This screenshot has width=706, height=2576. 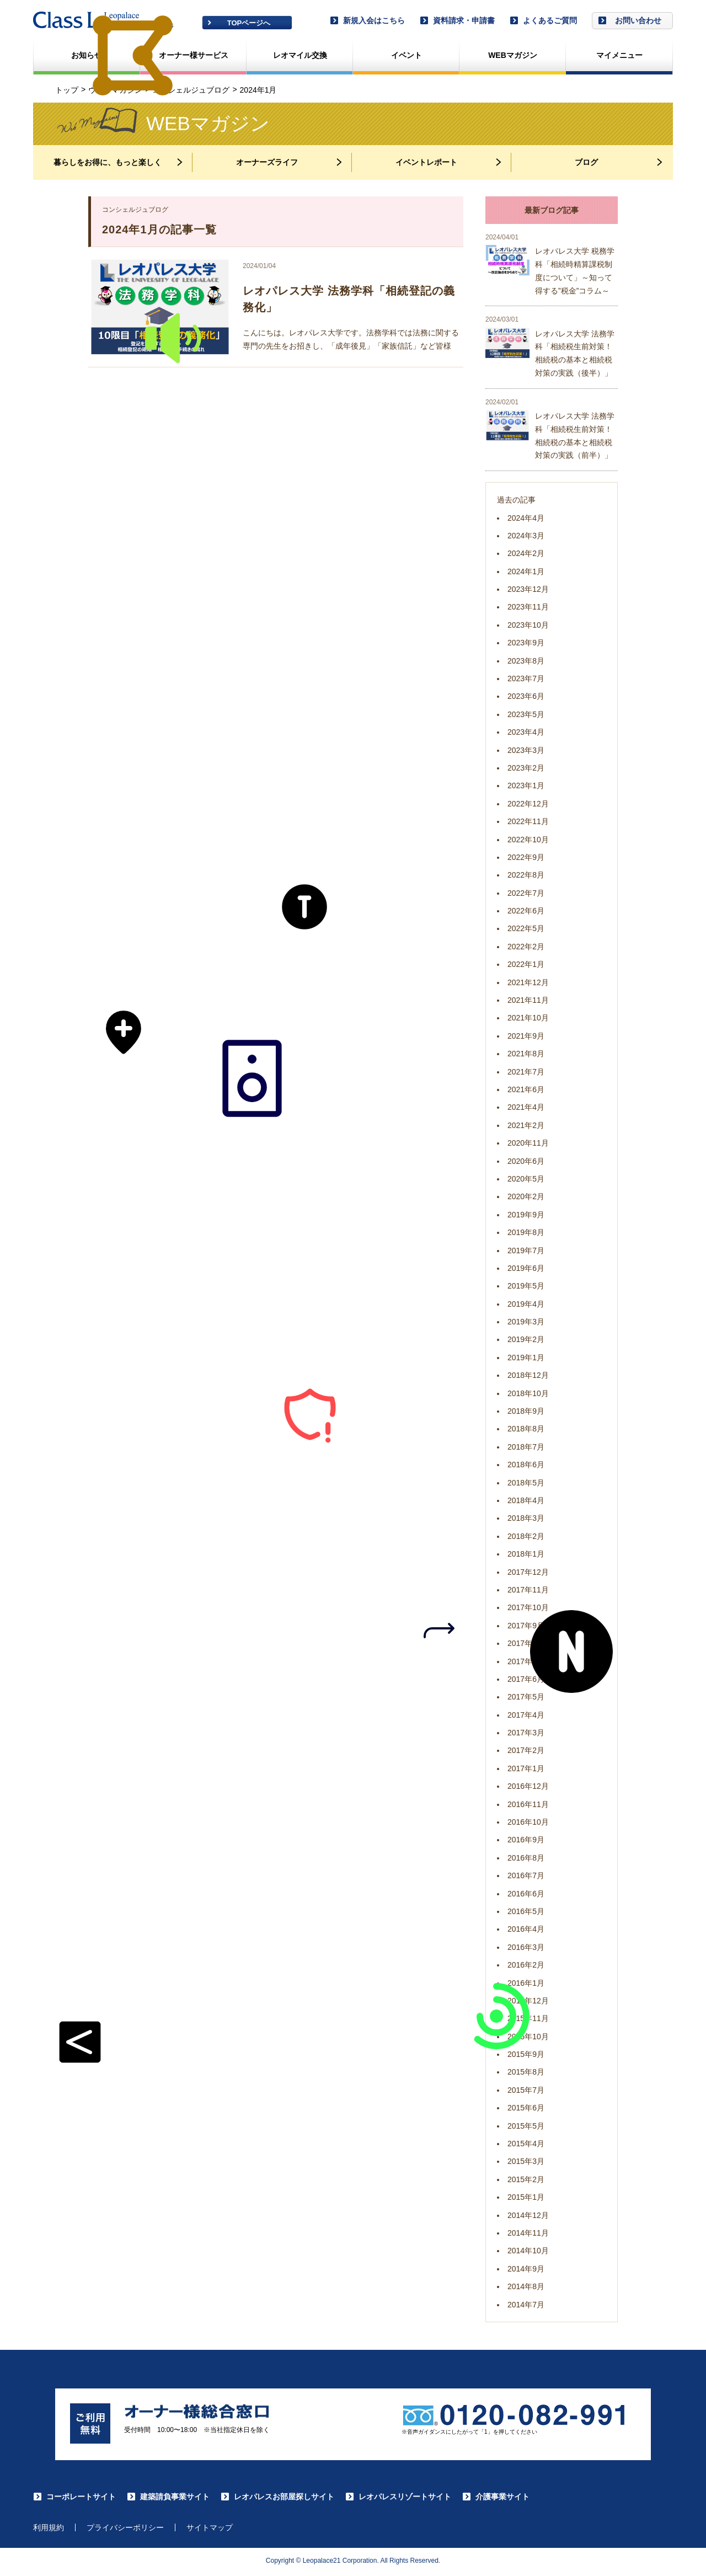 I want to click on indicates a north direction or compass point, so click(x=571, y=1652).